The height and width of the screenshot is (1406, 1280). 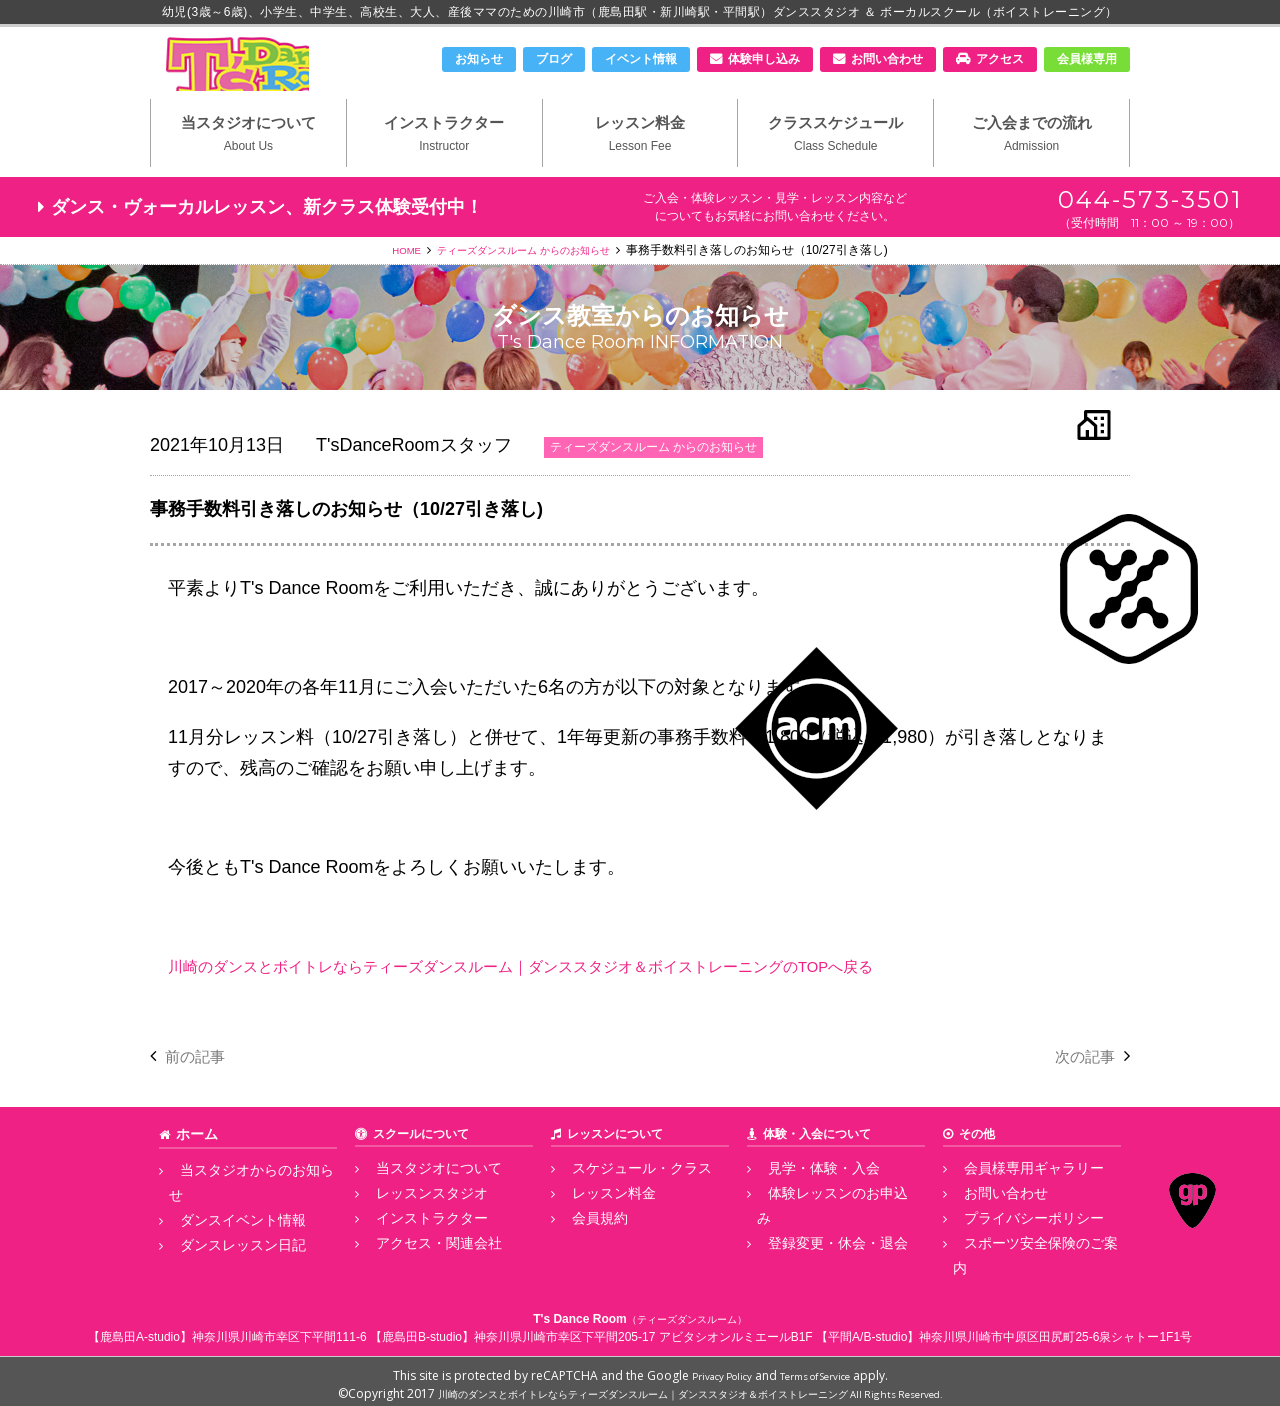 I want to click on open localxpose tunnel service, so click(x=1129, y=589).